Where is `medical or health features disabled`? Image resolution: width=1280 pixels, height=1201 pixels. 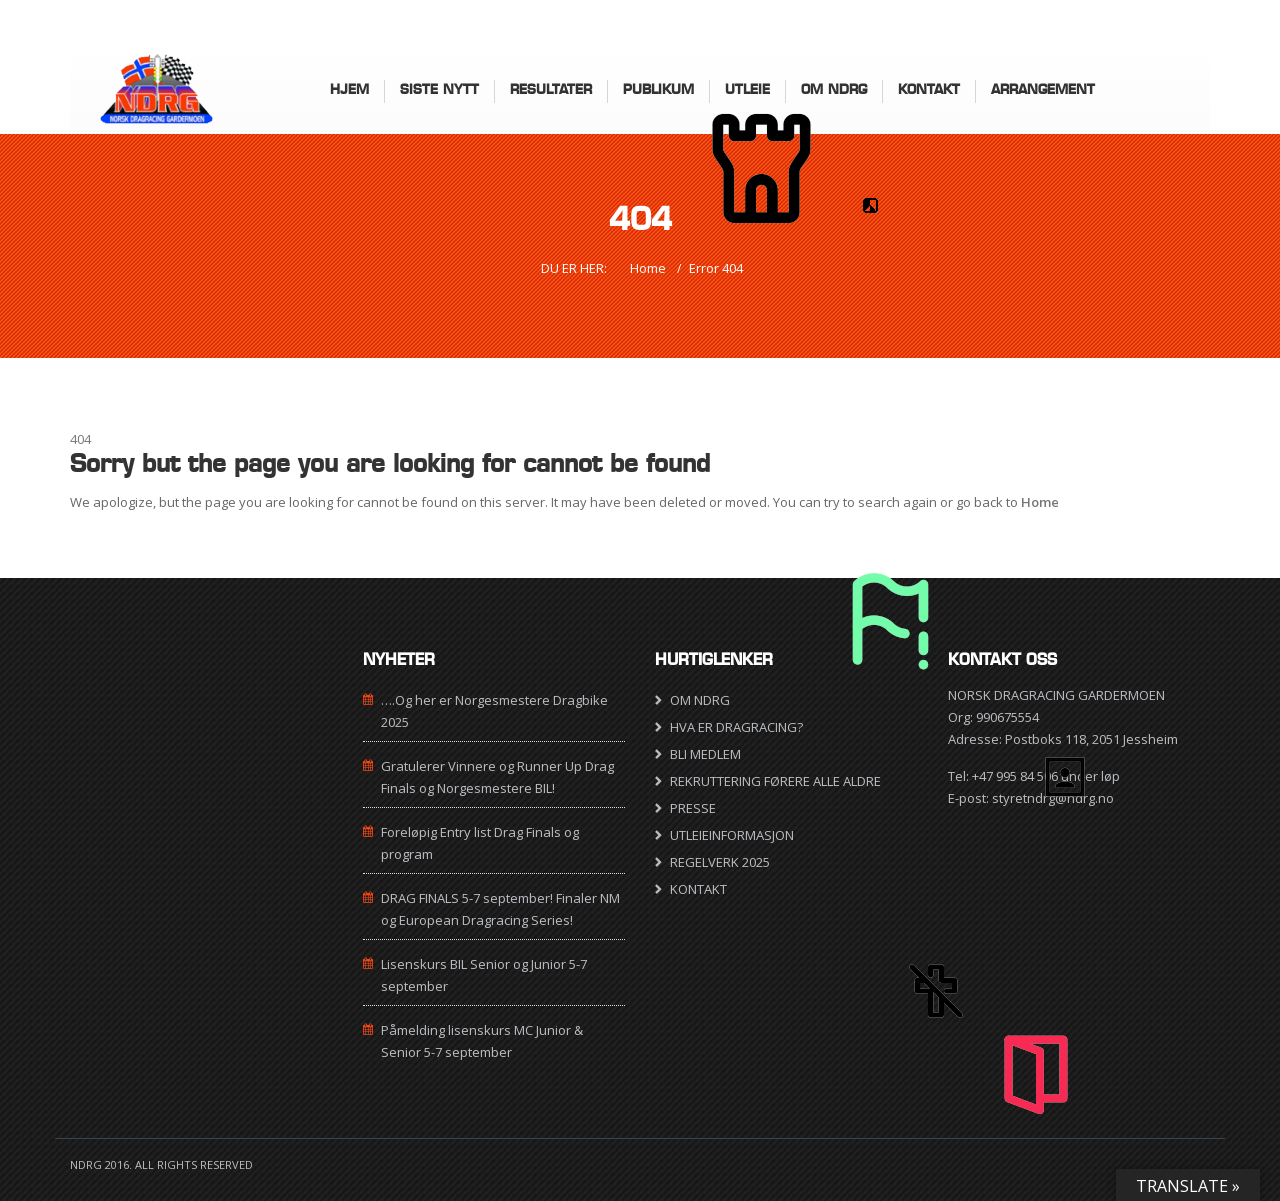
medical or health features disabled is located at coordinates (936, 991).